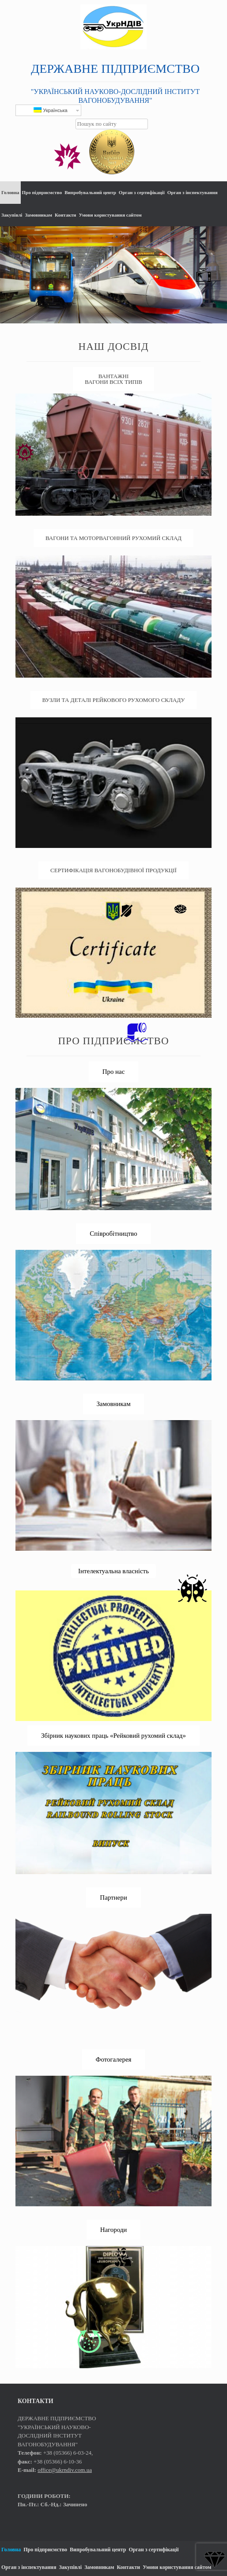  I want to click on indicates premium or diamond-tier membership status, so click(215, 2559).